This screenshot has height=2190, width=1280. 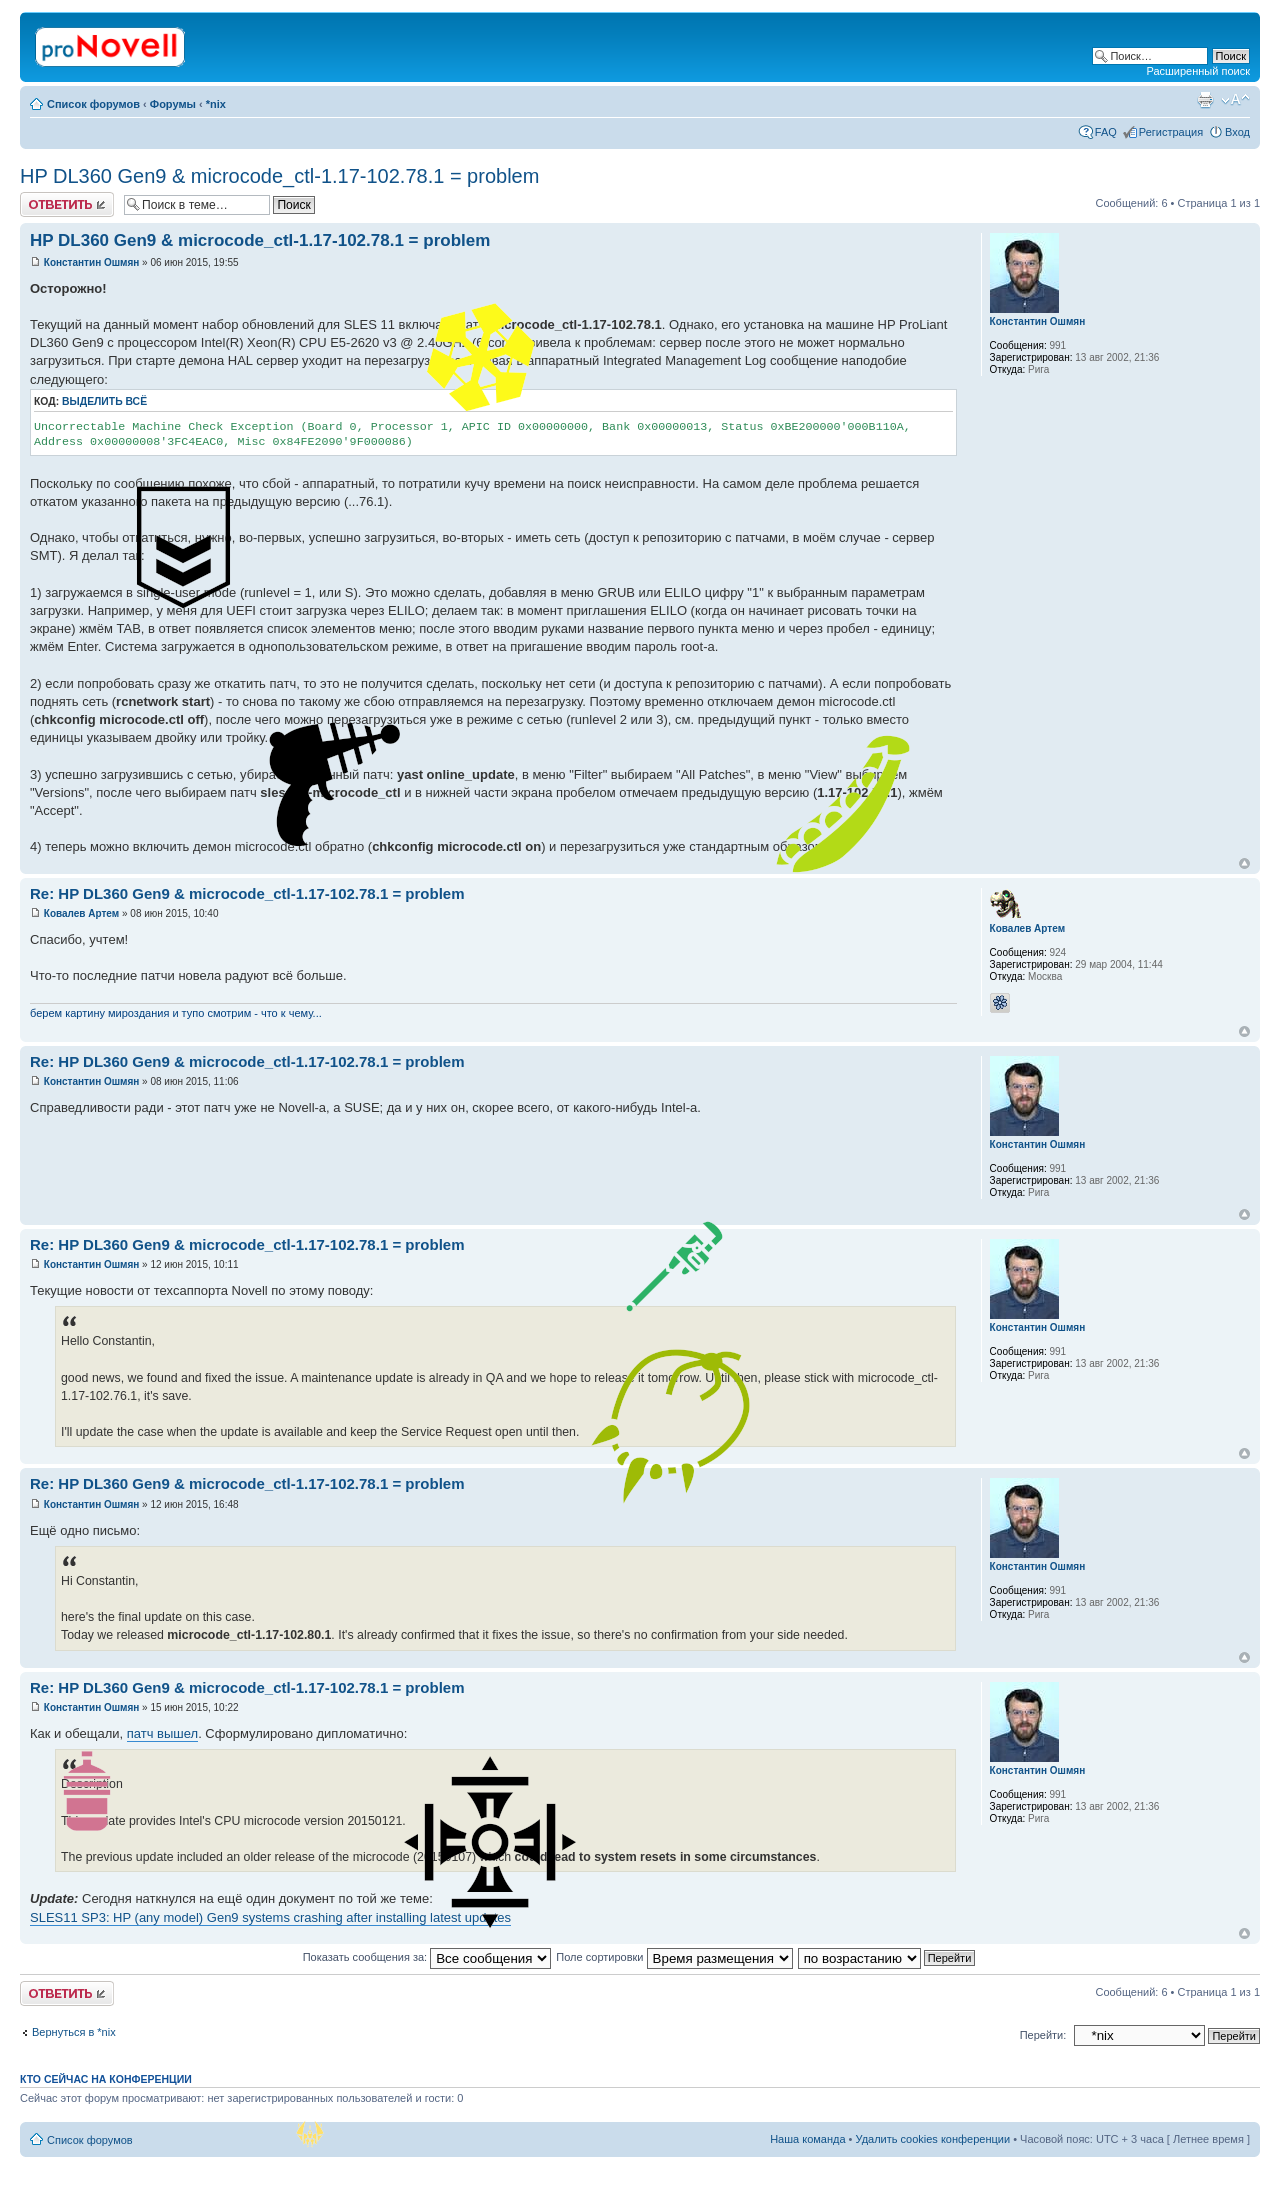 I want to click on access settings or configuration options, so click(x=674, y=1266).